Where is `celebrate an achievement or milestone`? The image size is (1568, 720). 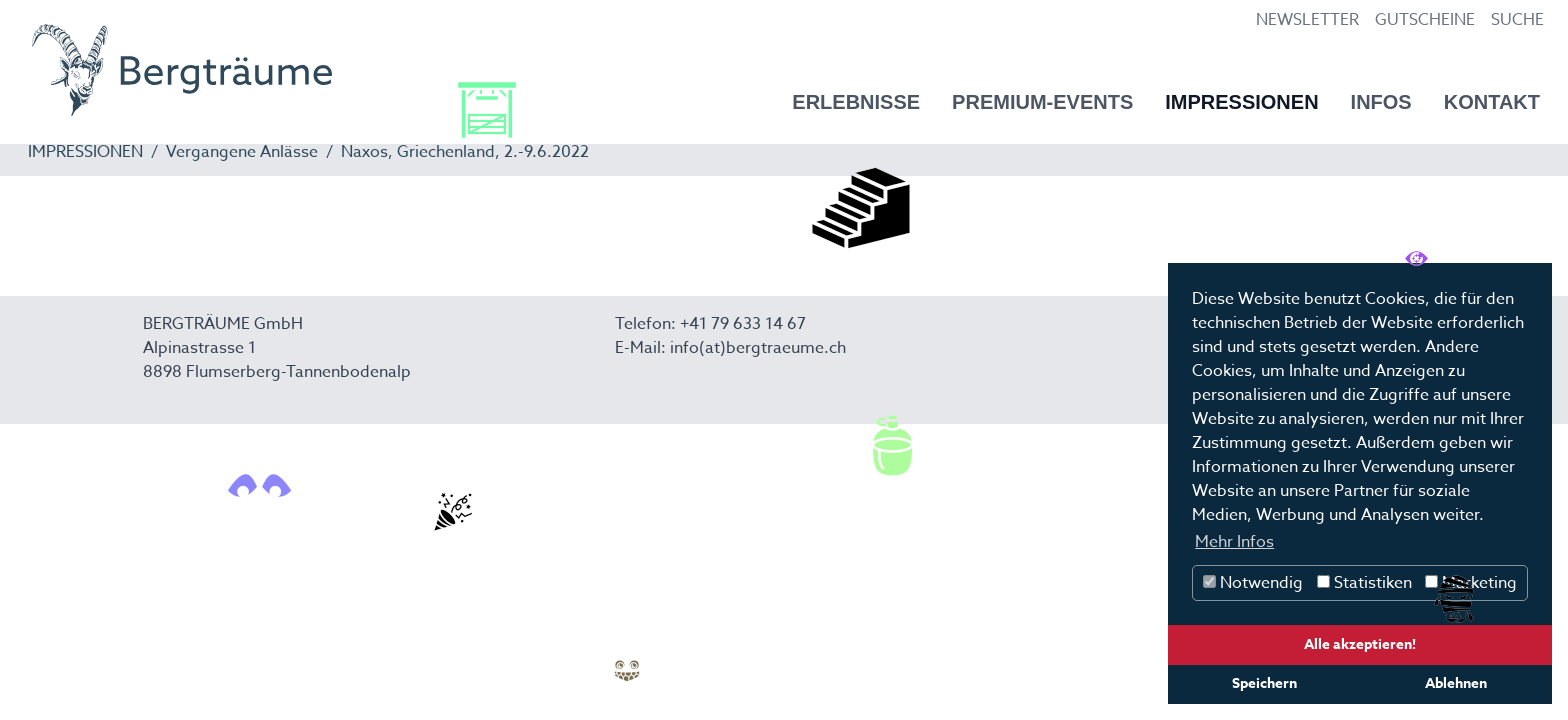 celebrate an achievement or milestone is located at coordinates (453, 512).